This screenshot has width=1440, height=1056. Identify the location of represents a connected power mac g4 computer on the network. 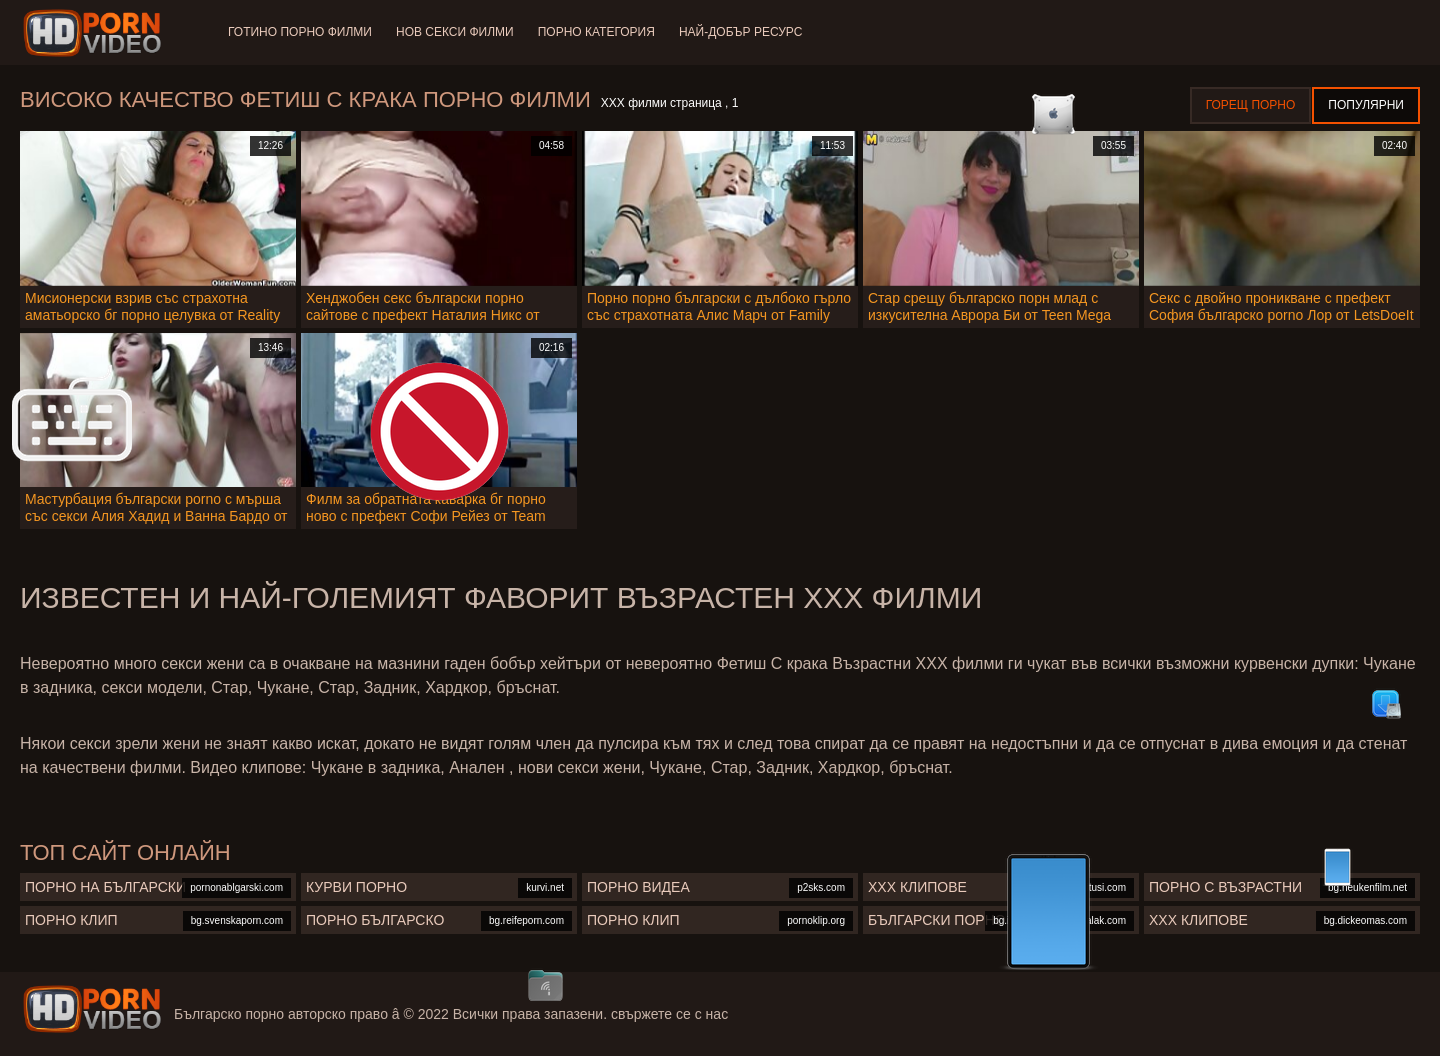
(1053, 113).